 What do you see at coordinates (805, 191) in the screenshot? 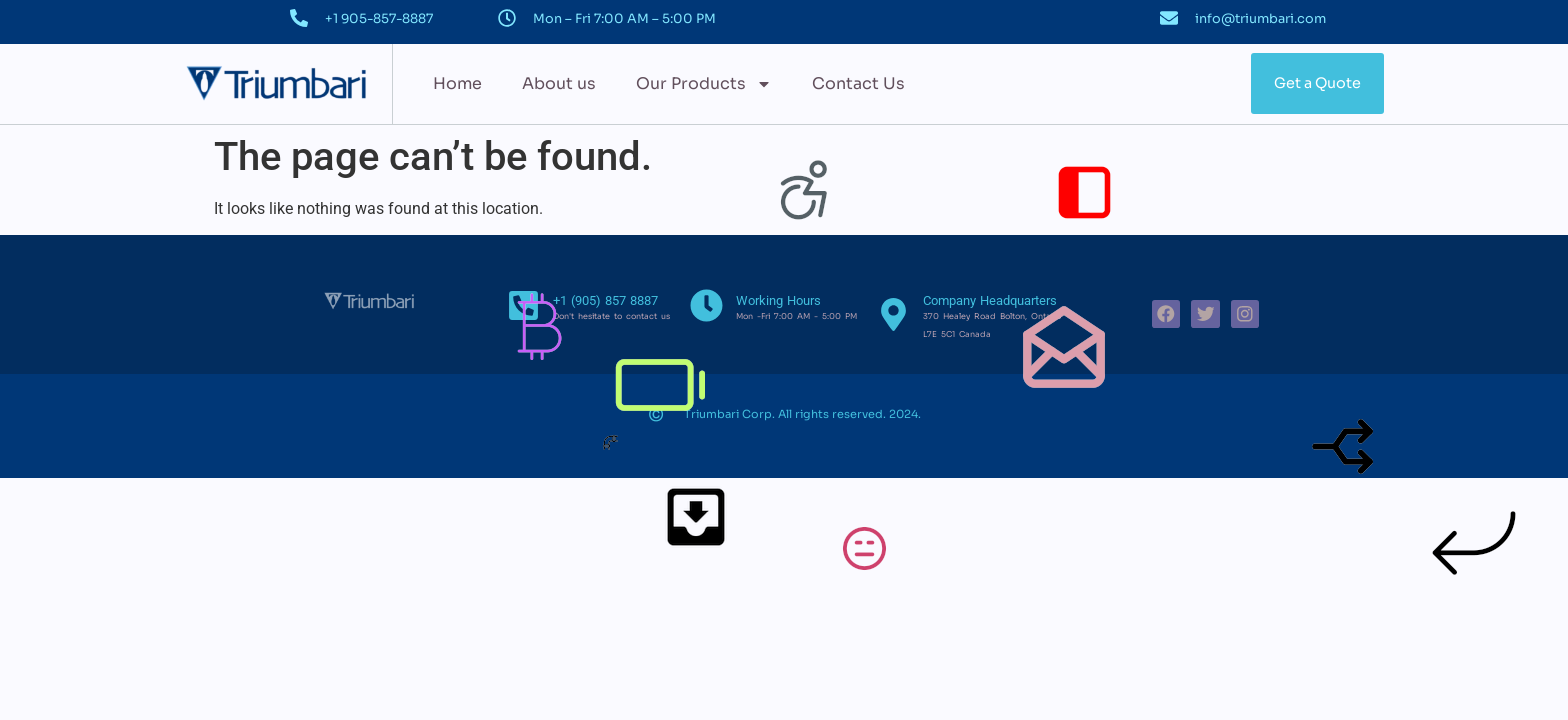
I see `indicates wheelchair accessible route or facility` at bounding box center [805, 191].